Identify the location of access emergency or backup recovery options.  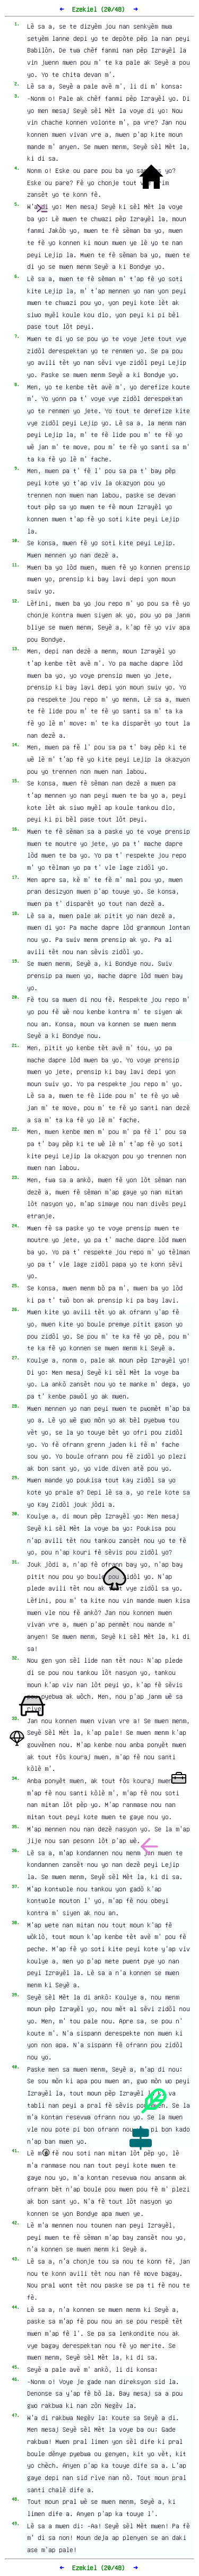
(17, 1739).